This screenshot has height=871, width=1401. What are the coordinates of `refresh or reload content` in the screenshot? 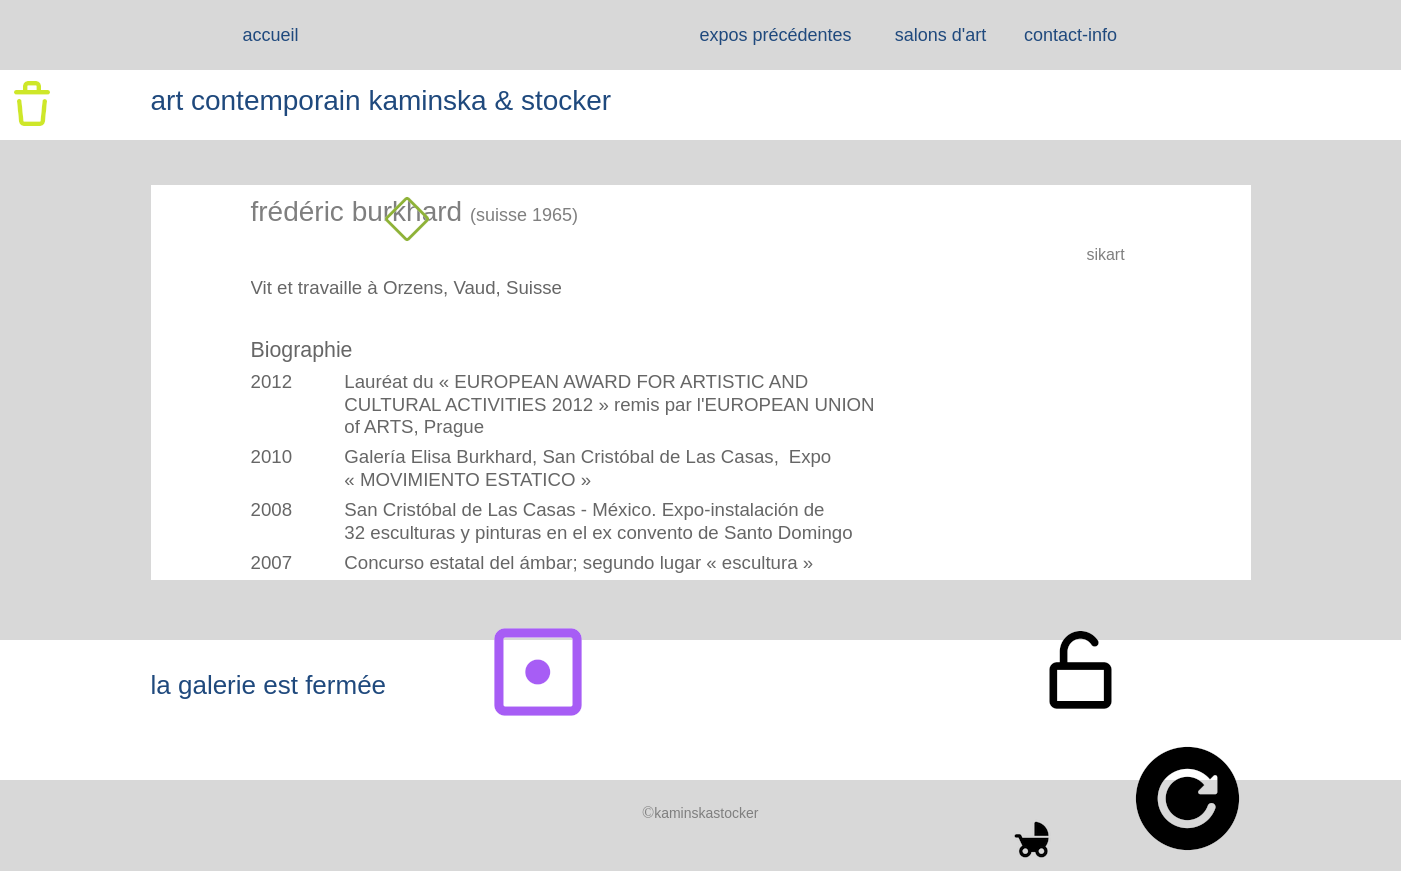 It's located at (1187, 798).